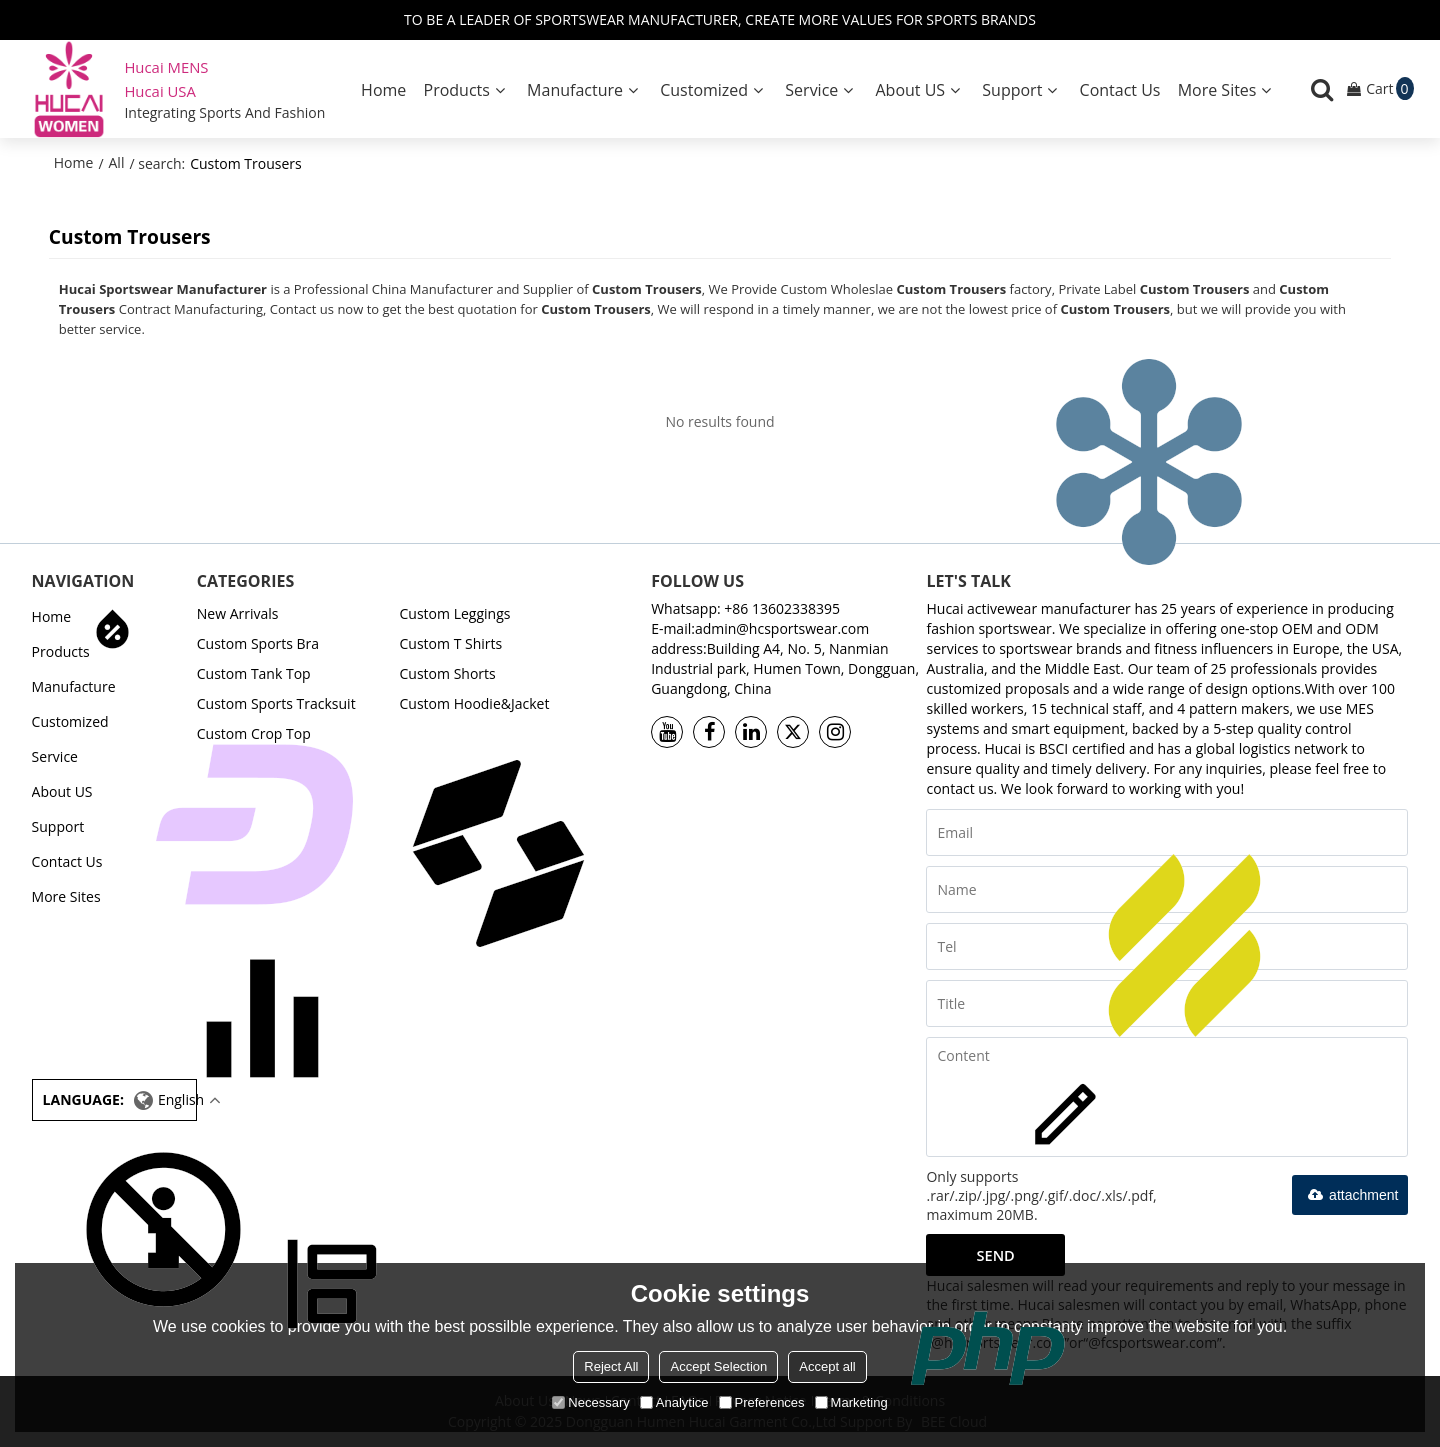 This screenshot has height=1447, width=1440. I want to click on information unavailable or hidden, so click(163, 1229).